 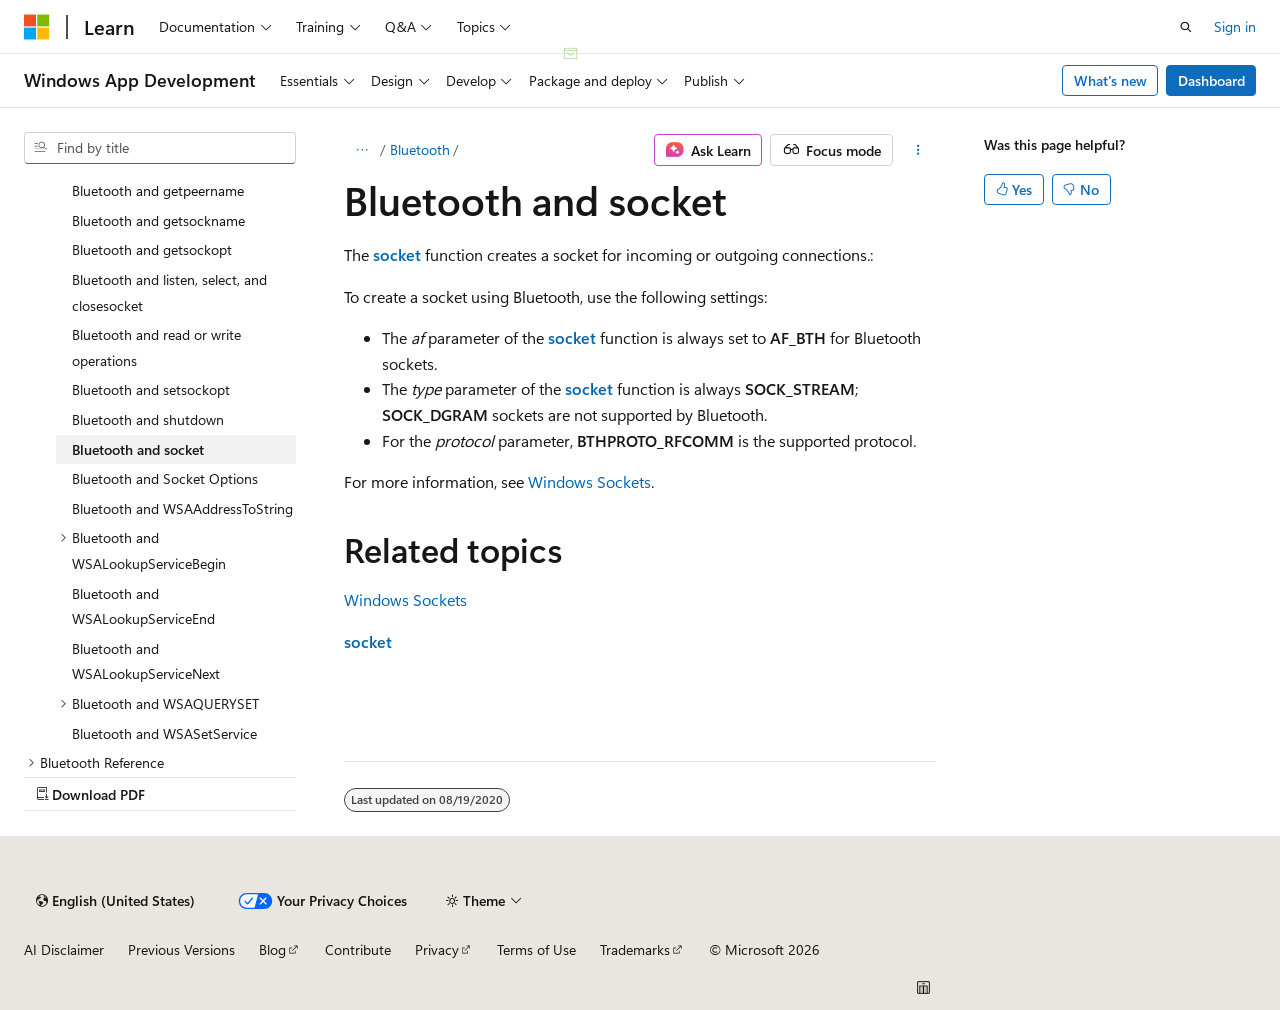 What do you see at coordinates (923, 987) in the screenshot?
I see `indicates elevator access nearby` at bounding box center [923, 987].